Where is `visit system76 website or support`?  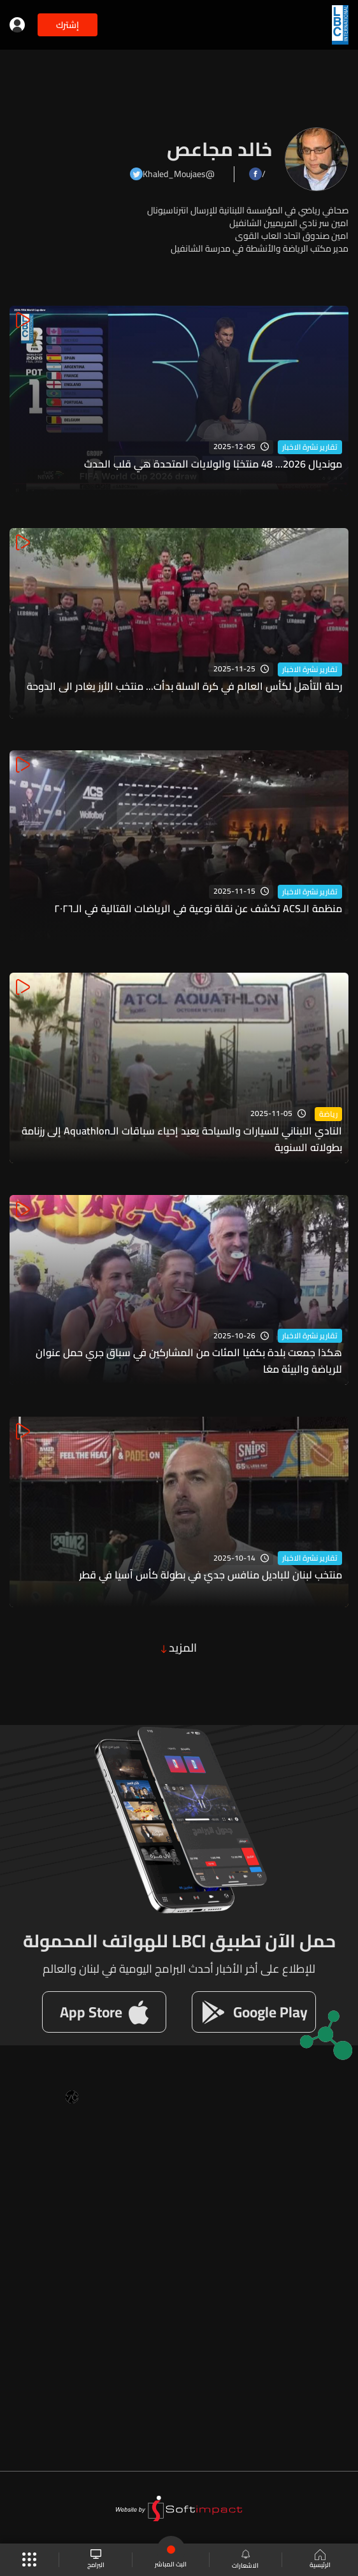 visit system76 website or support is located at coordinates (72, 2097).